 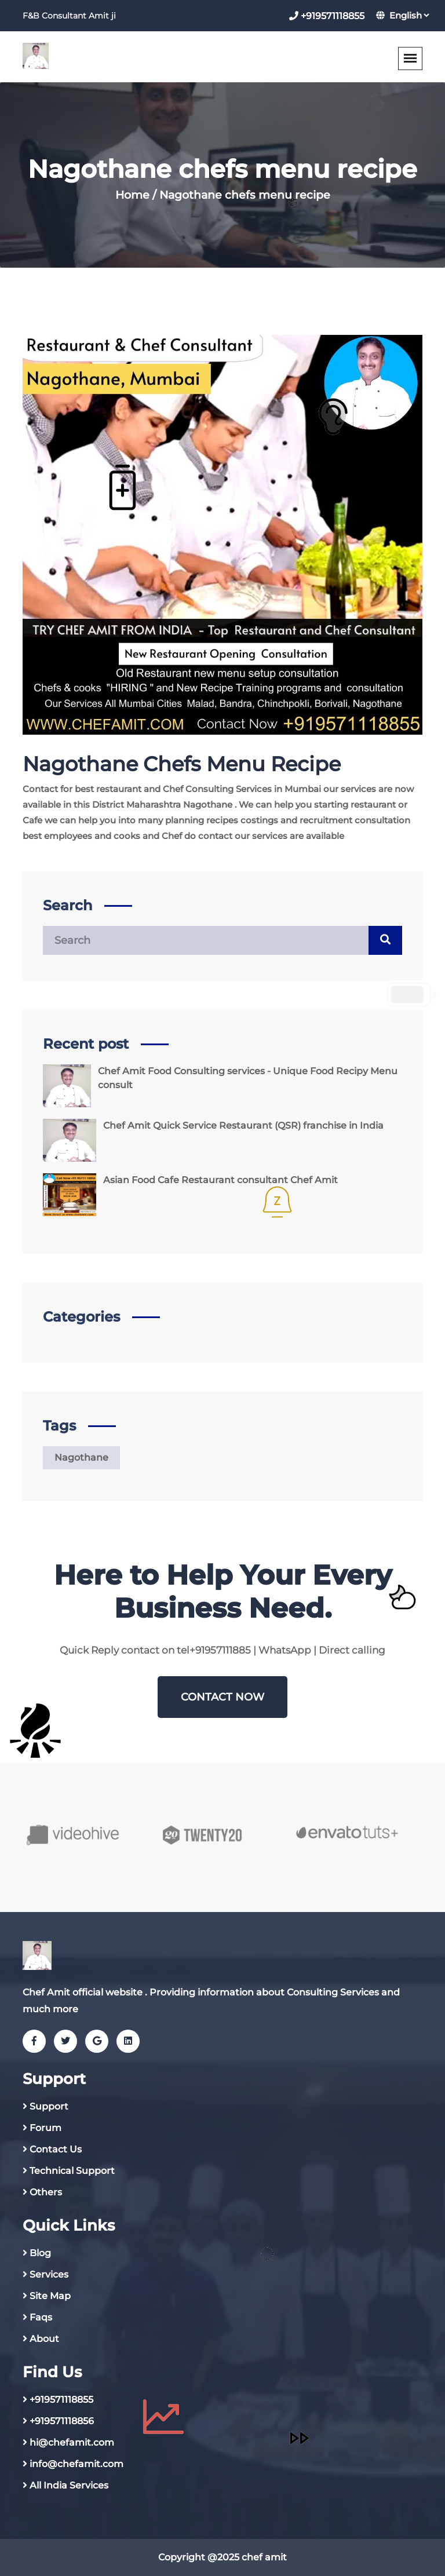 What do you see at coordinates (333, 417) in the screenshot?
I see `access audio or hearing settings` at bounding box center [333, 417].